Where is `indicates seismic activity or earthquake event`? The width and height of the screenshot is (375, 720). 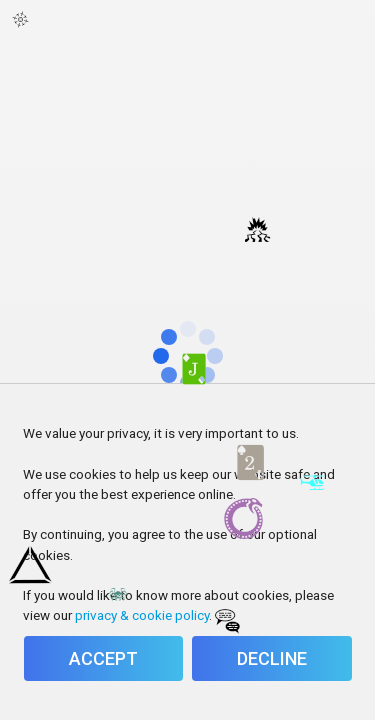 indicates seismic activity or earthquake event is located at coordinates (257, 229).